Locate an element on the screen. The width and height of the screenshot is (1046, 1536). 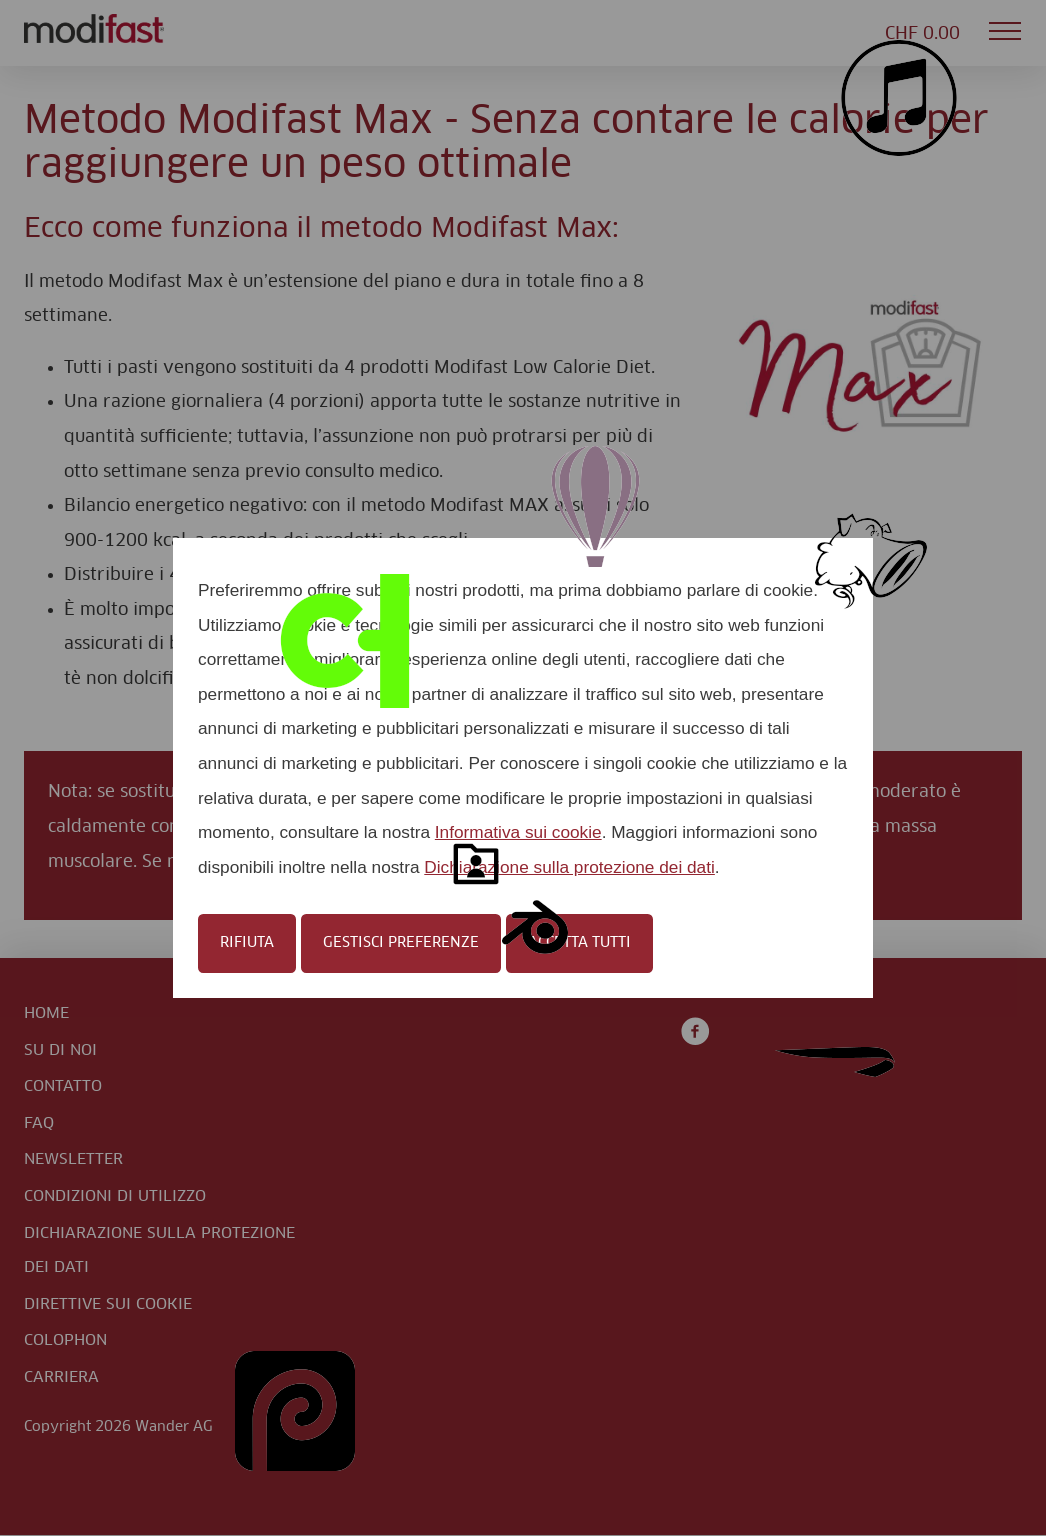
castorama home improvement store logo is located at coordinates (345, 641).